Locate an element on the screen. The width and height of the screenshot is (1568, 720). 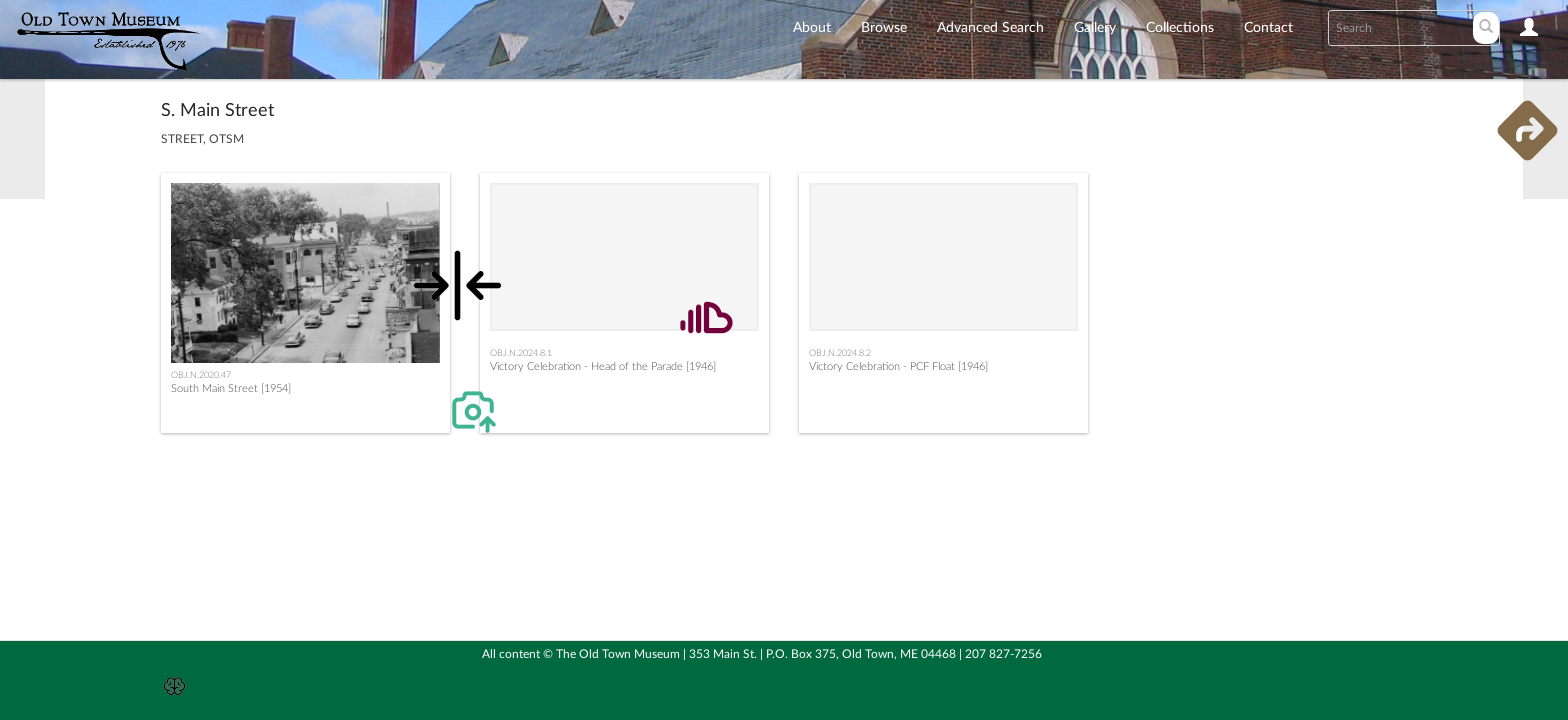
open soundcloud is located at coordinates (706, 317).